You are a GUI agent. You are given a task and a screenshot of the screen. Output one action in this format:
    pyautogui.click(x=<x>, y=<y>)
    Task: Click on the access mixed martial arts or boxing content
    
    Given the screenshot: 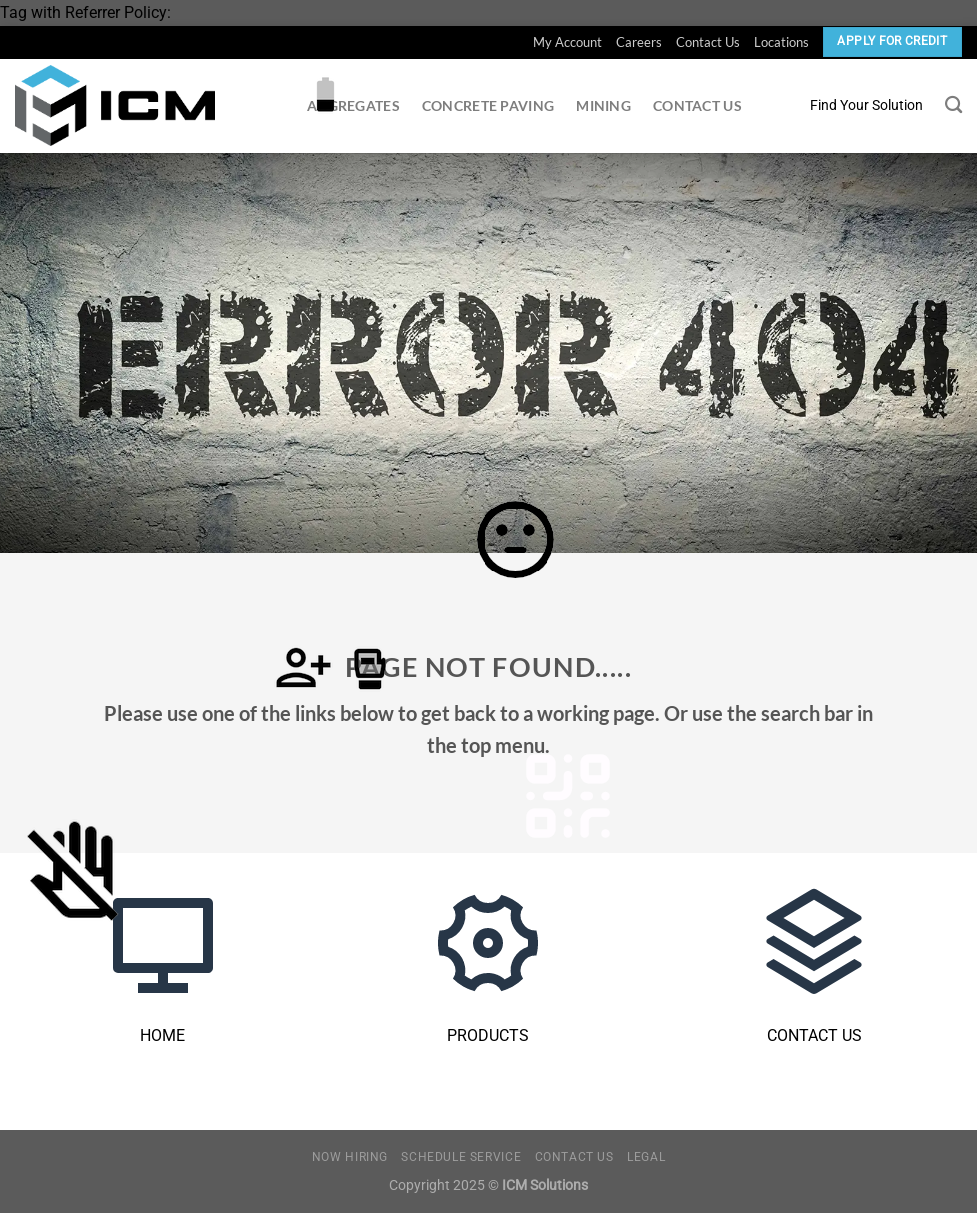 What is the action you would take?
    pyautogui.click(x=370, y=669)
    